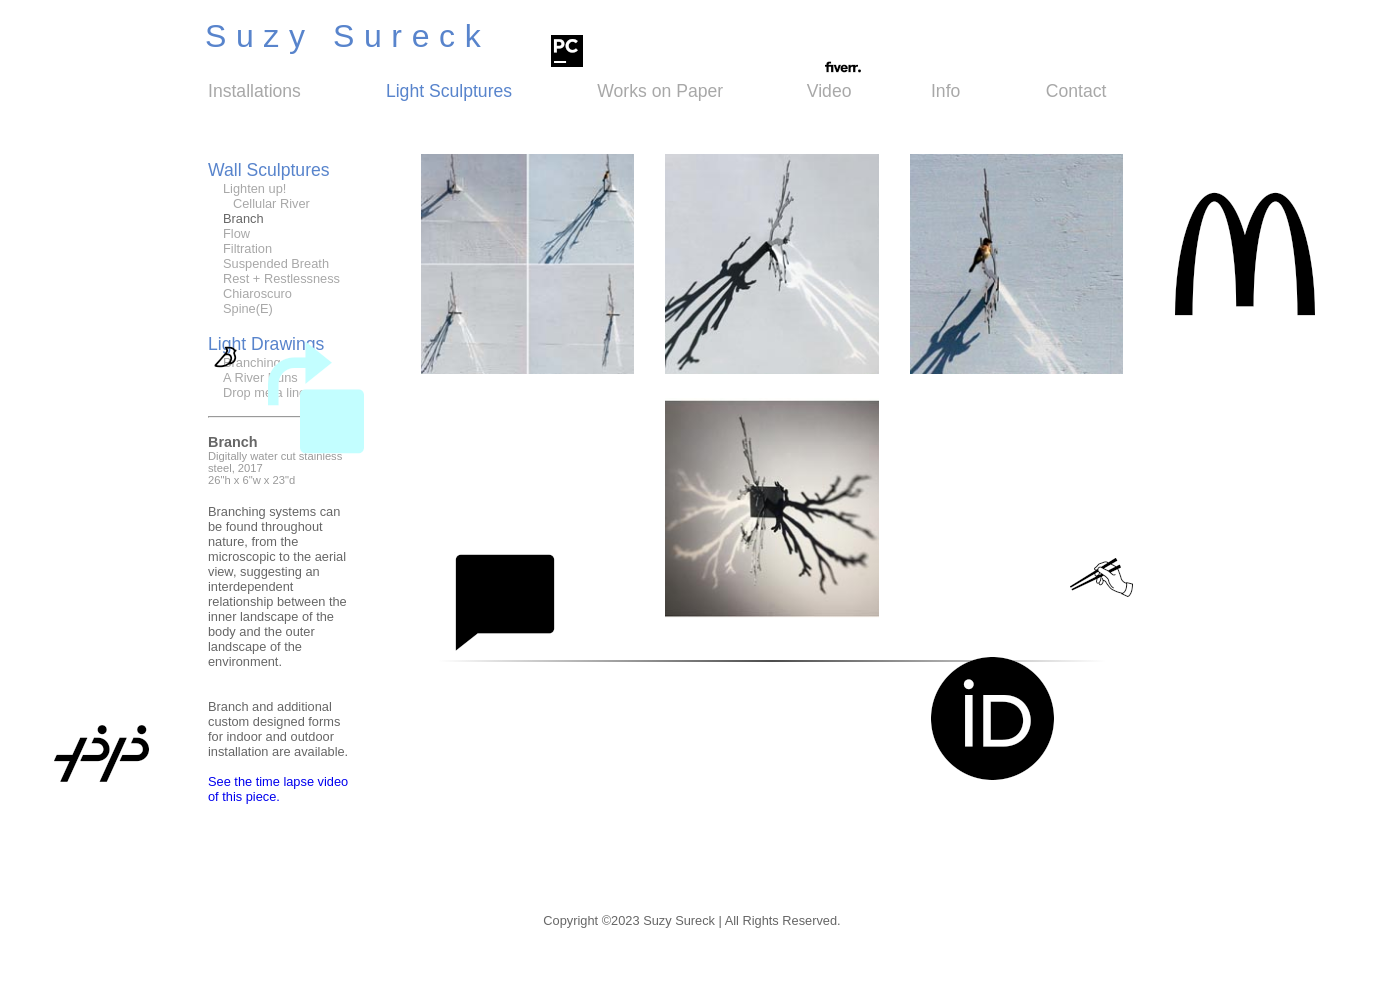 Image resolution: width=1384 pixels, height=1006 pixels. What do you see at coordinates (101, 753) in the screenshot?
I see `PaddlePaddle deep learning framework logo` at bounding box center [101, 753].